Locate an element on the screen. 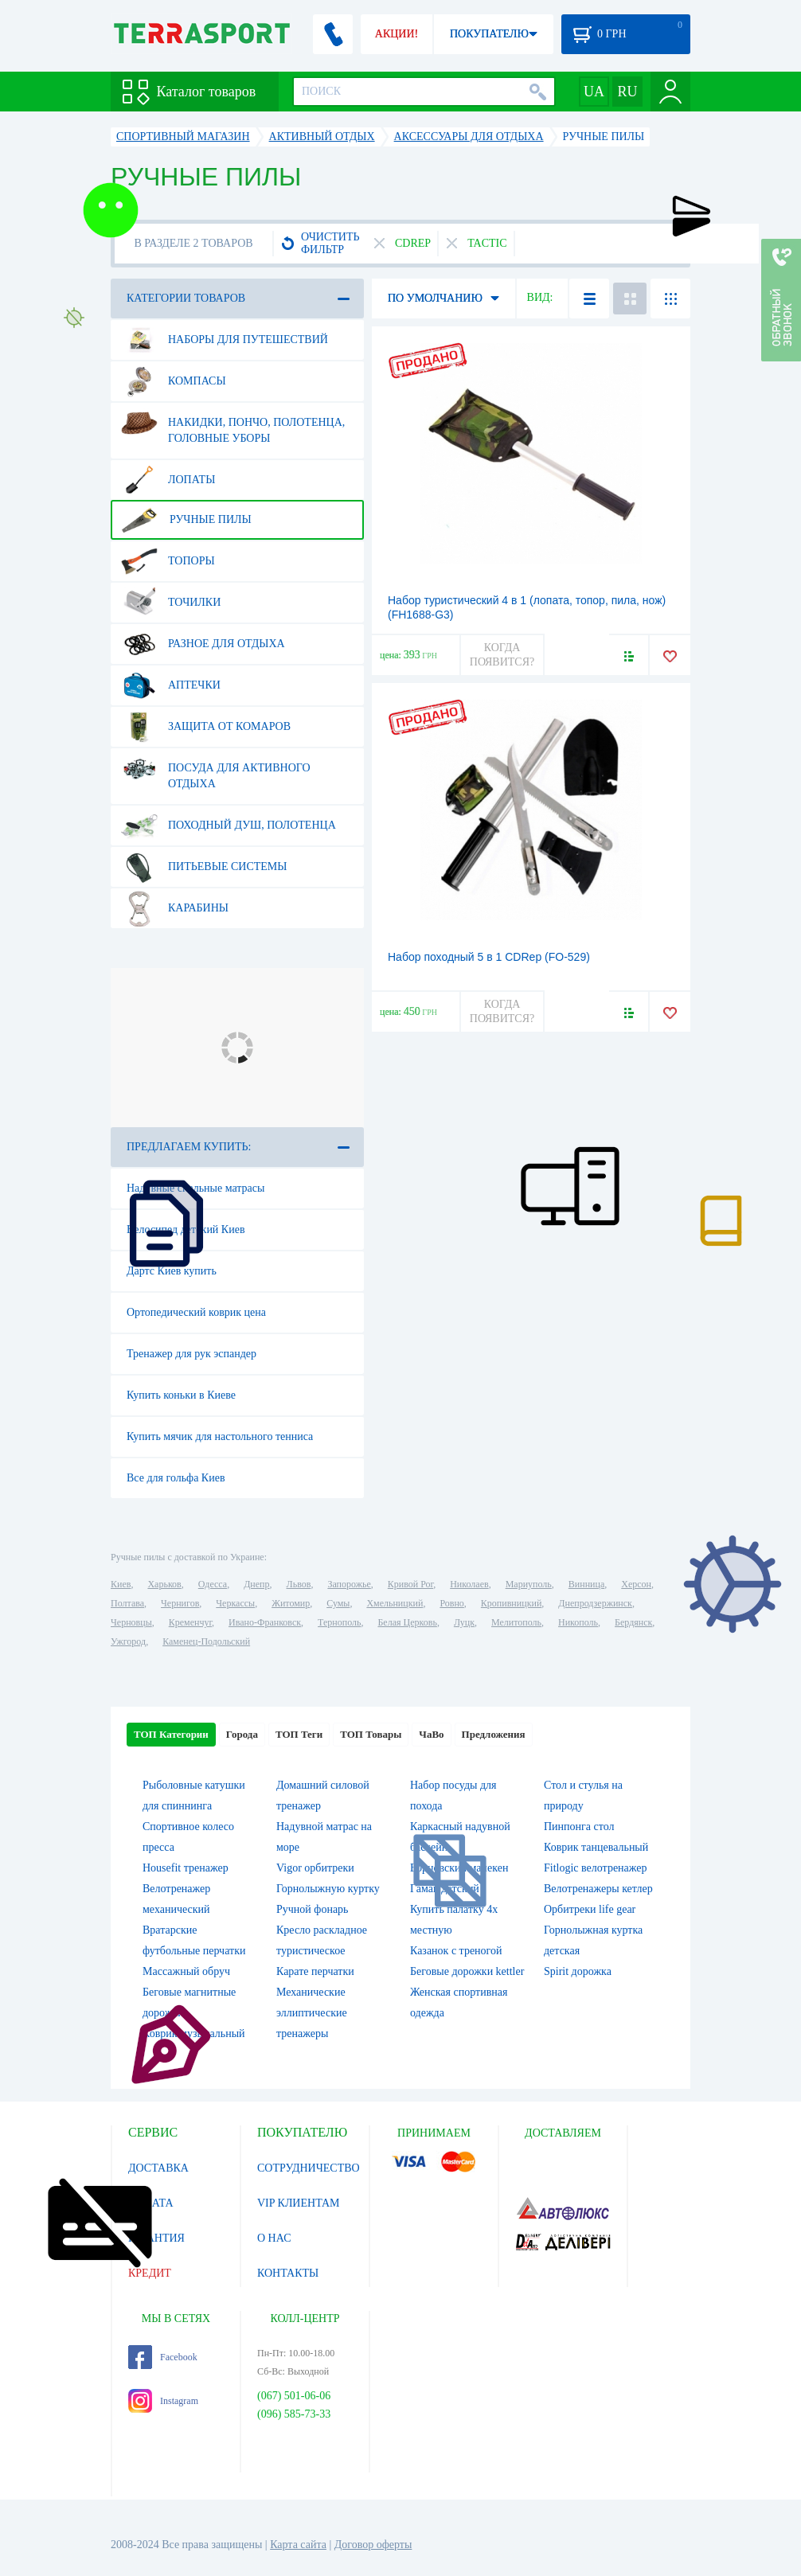 The image size is (801, 2576). exclude overlapping areas from selection is located at coordinates (450, 1871).